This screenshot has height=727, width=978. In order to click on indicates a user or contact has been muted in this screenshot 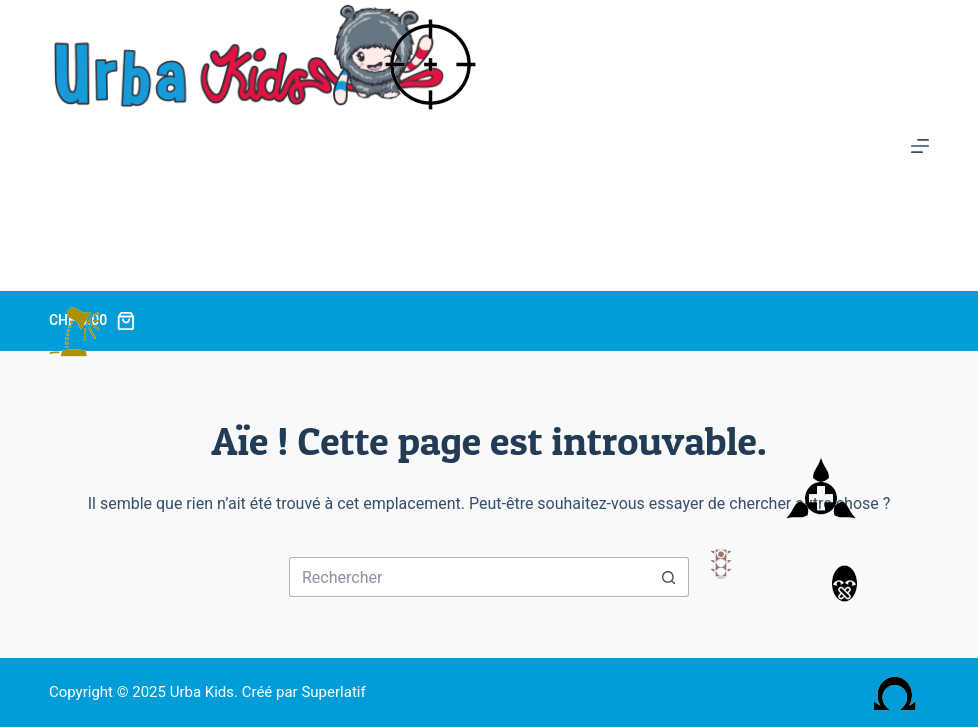, I will do `click(844, 583)`.